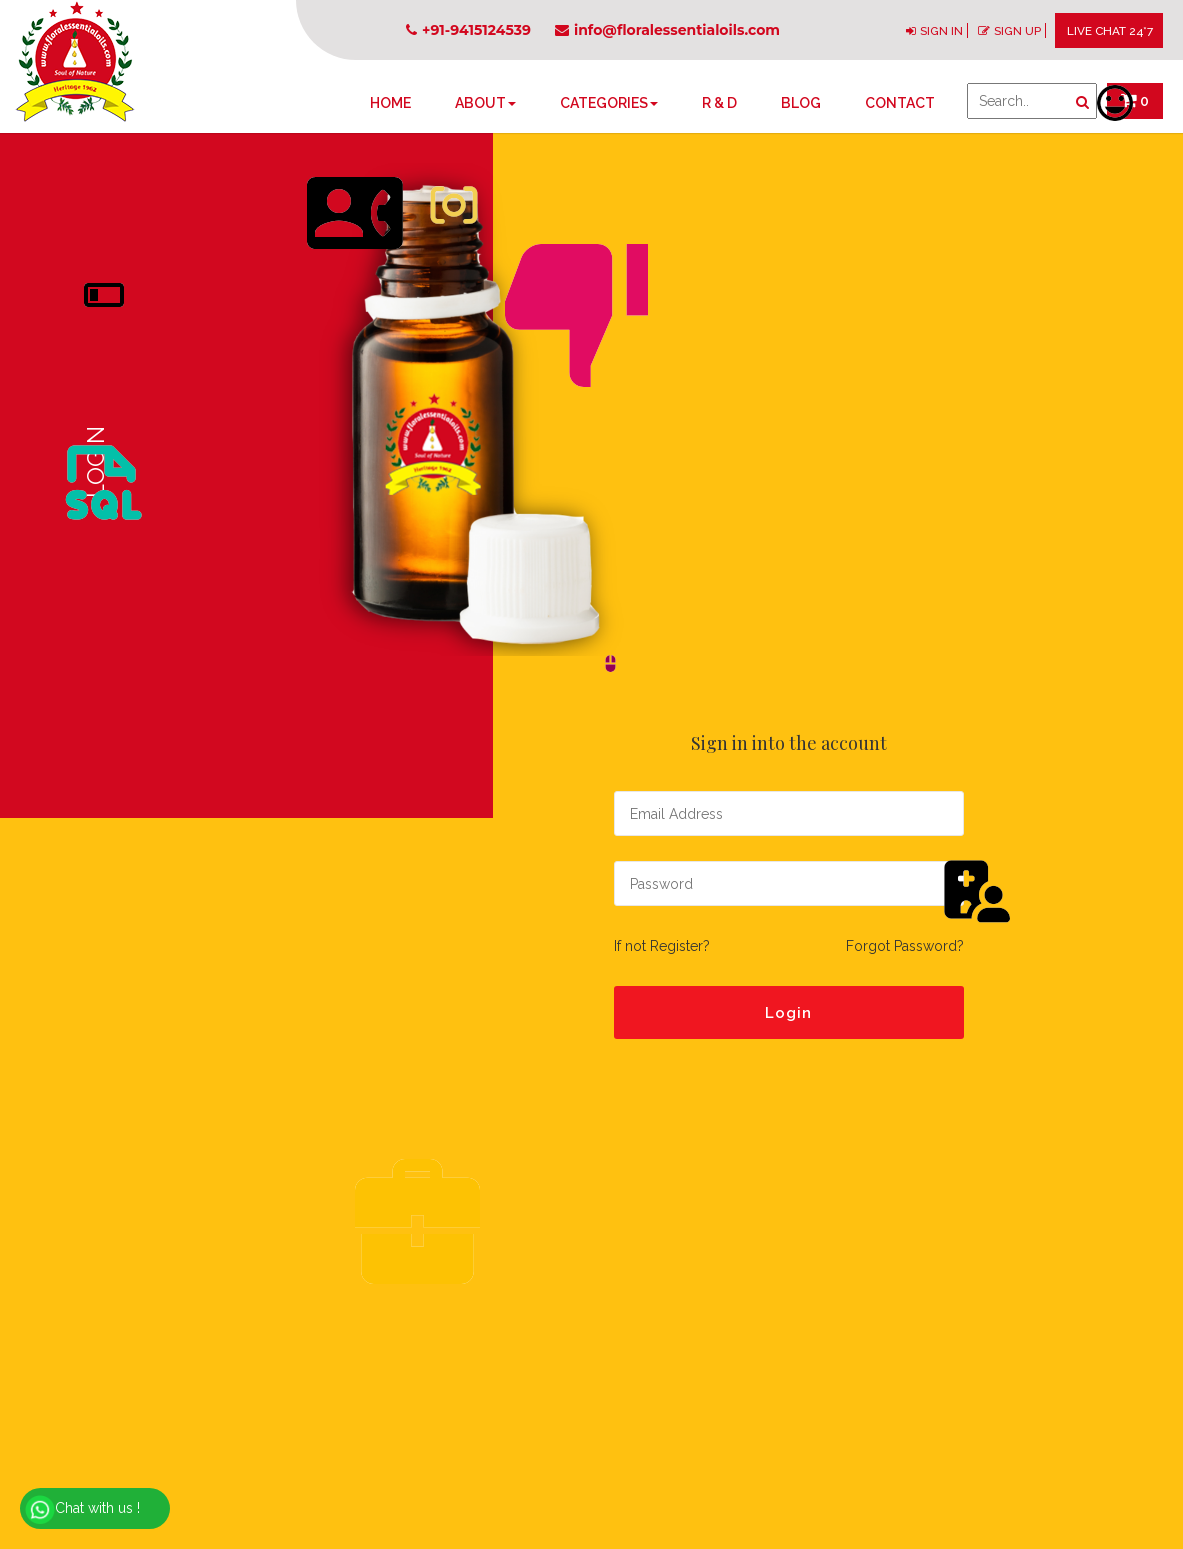 Image resolution: width=1183 pixels, height=1549 pixels. I want to click on indicates mouse input is available or required, so click(610, 663).